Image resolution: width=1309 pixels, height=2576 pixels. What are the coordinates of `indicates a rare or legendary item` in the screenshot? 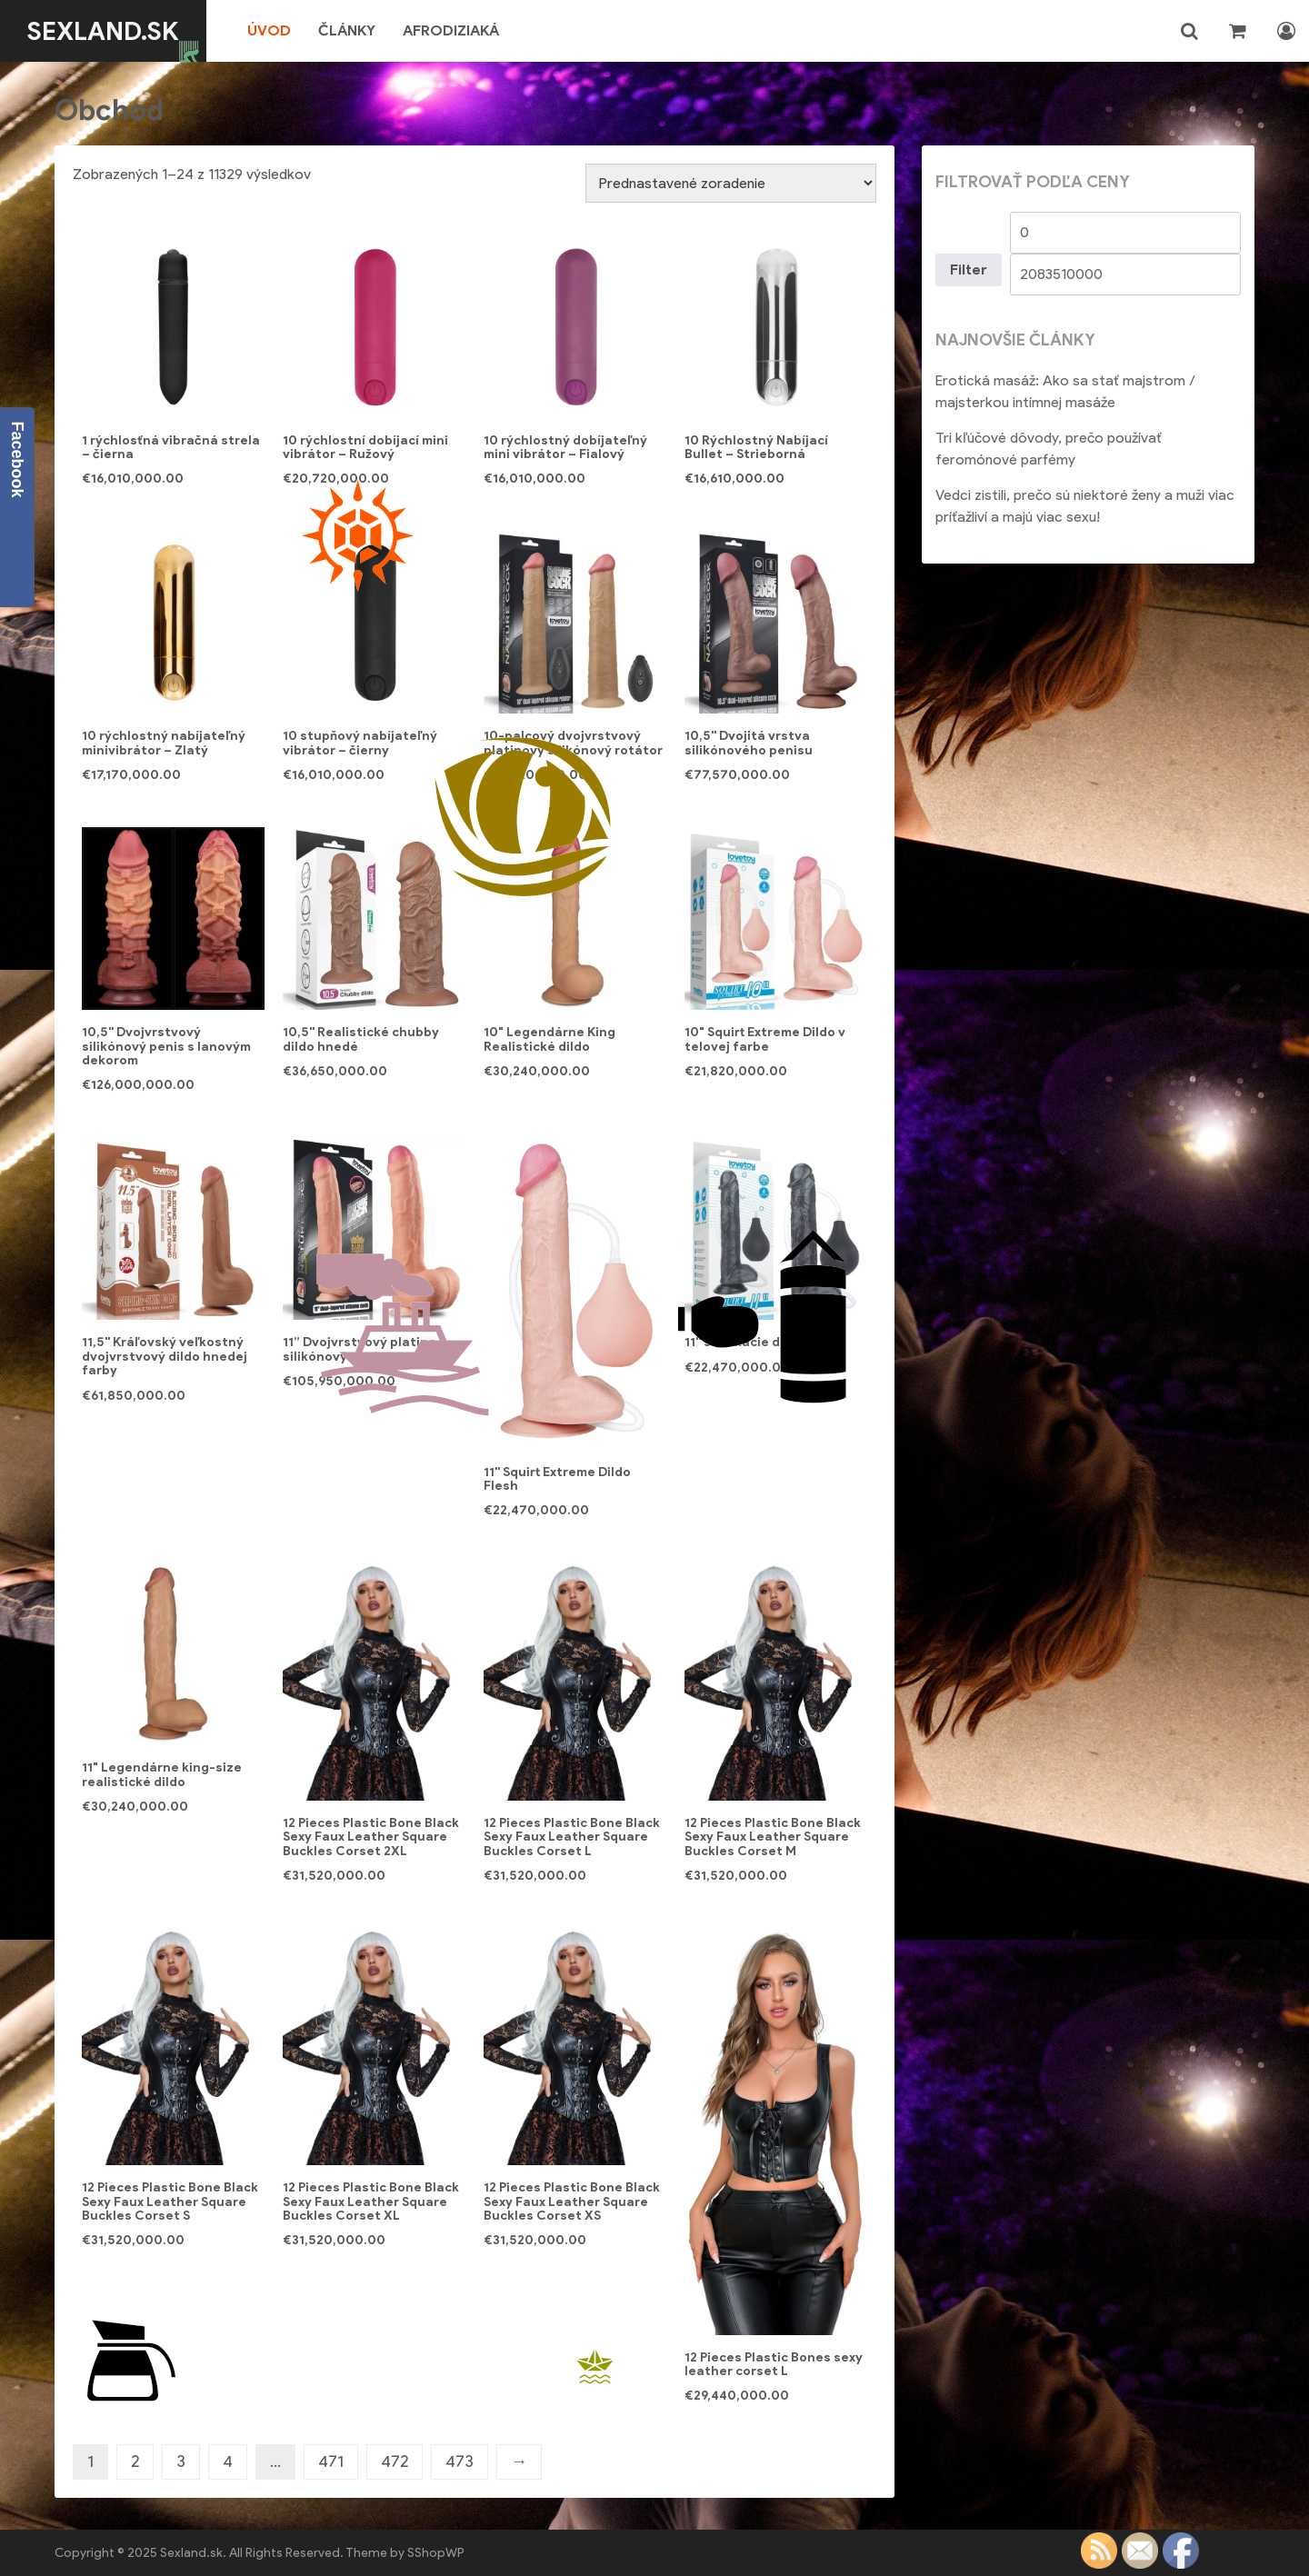 It's located at (357, 535).